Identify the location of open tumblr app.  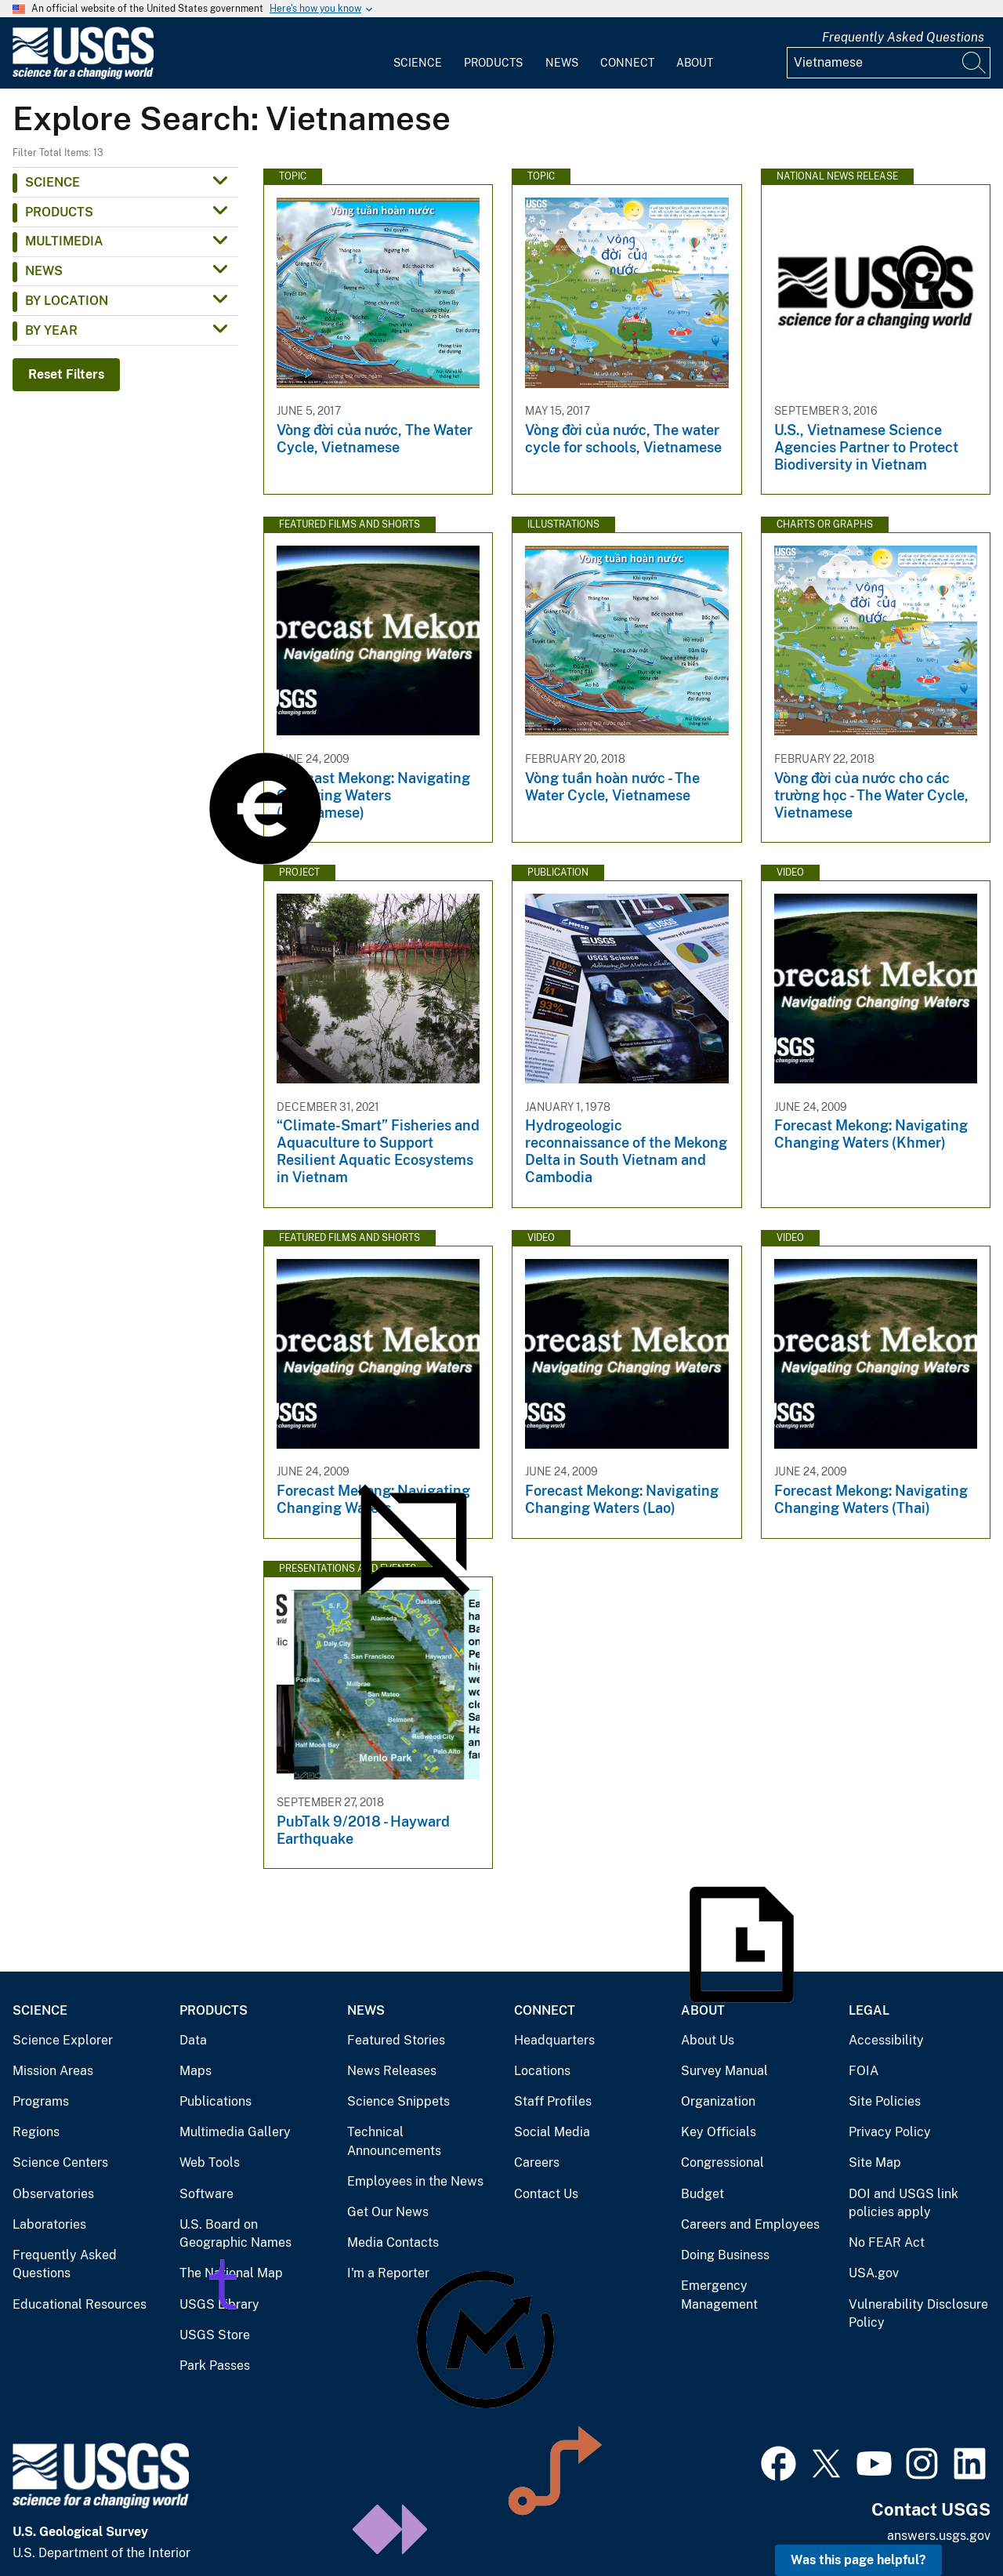
(222, 2284).